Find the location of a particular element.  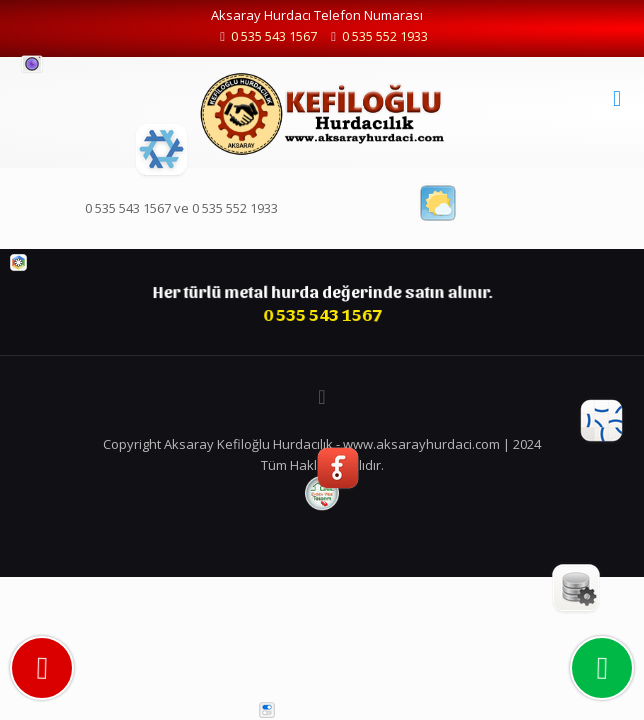

open the weather app is located at coordinates (438, 203).